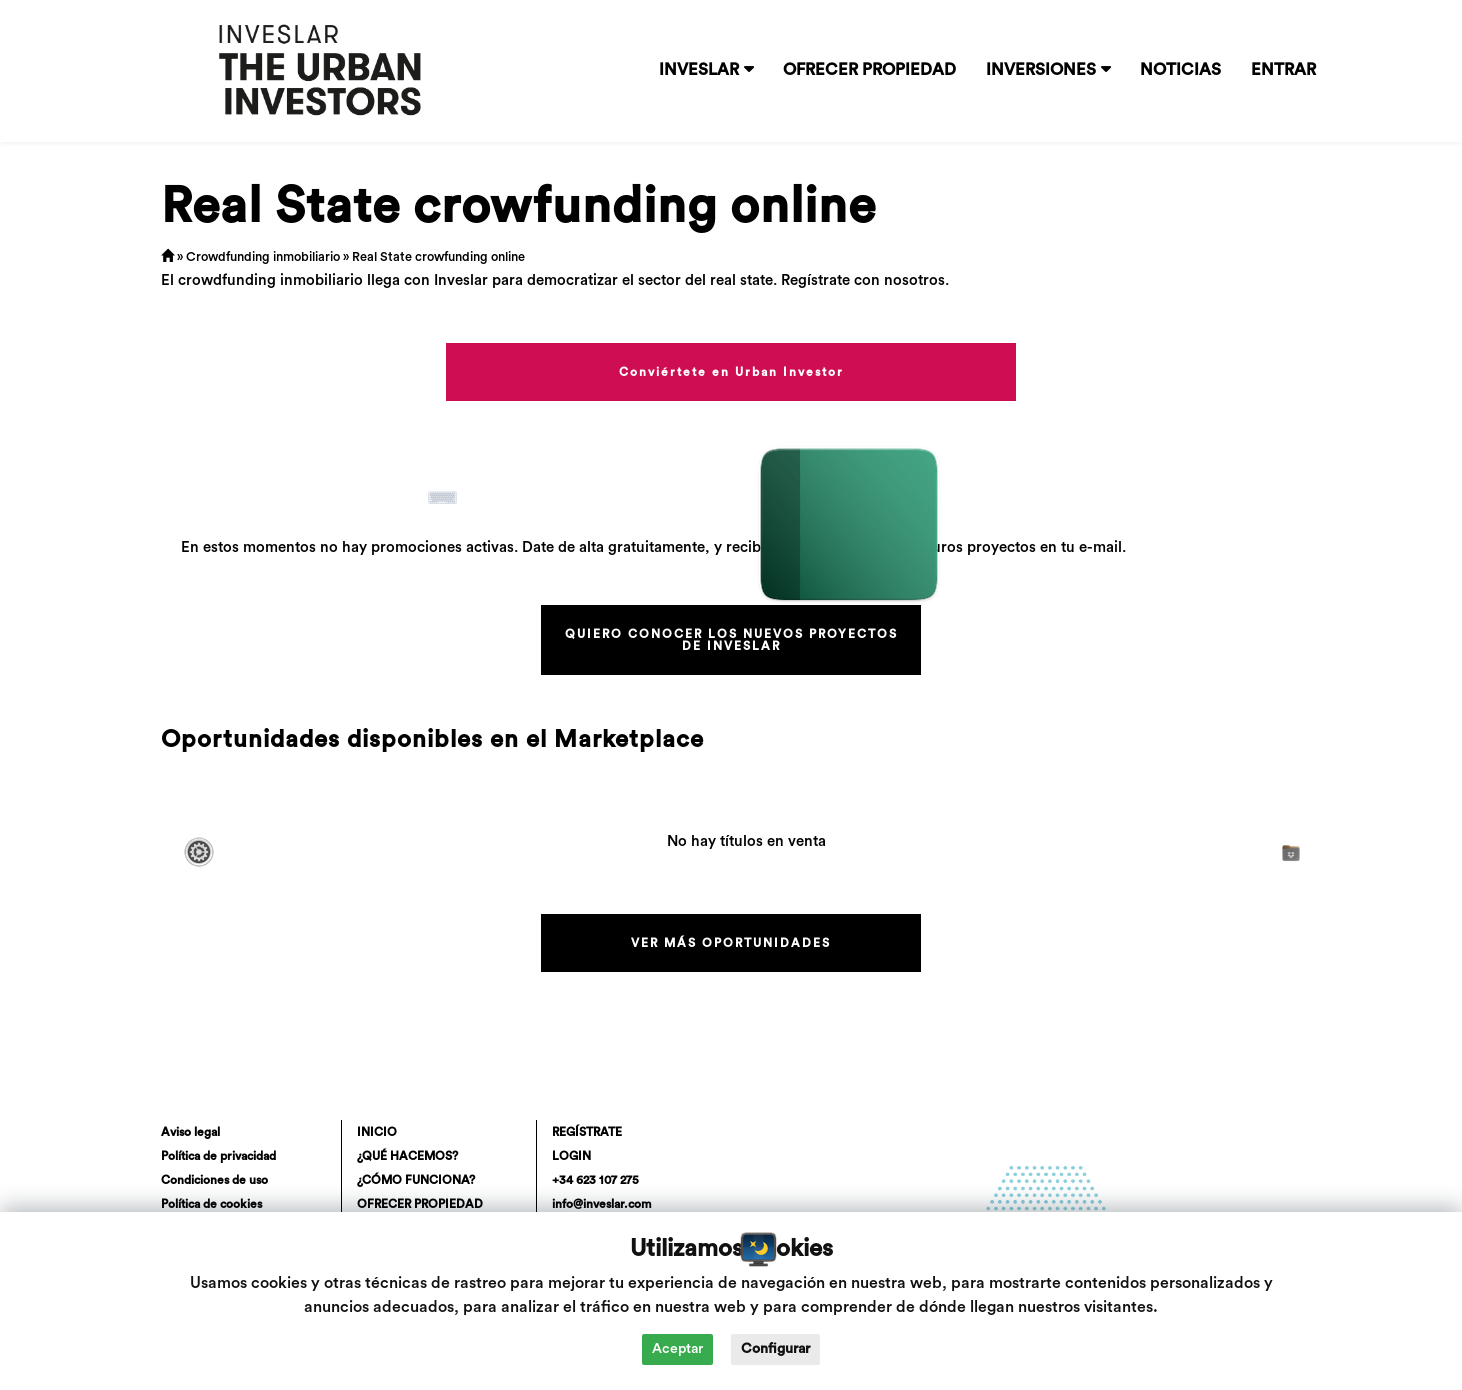 Image resolution: width=1462 pixels, height=1390 pixels. What do you see at coordinates (1291, 853) in the screenshot?
I see `open dropbox synced folder` at bounding box center [1291, 853].